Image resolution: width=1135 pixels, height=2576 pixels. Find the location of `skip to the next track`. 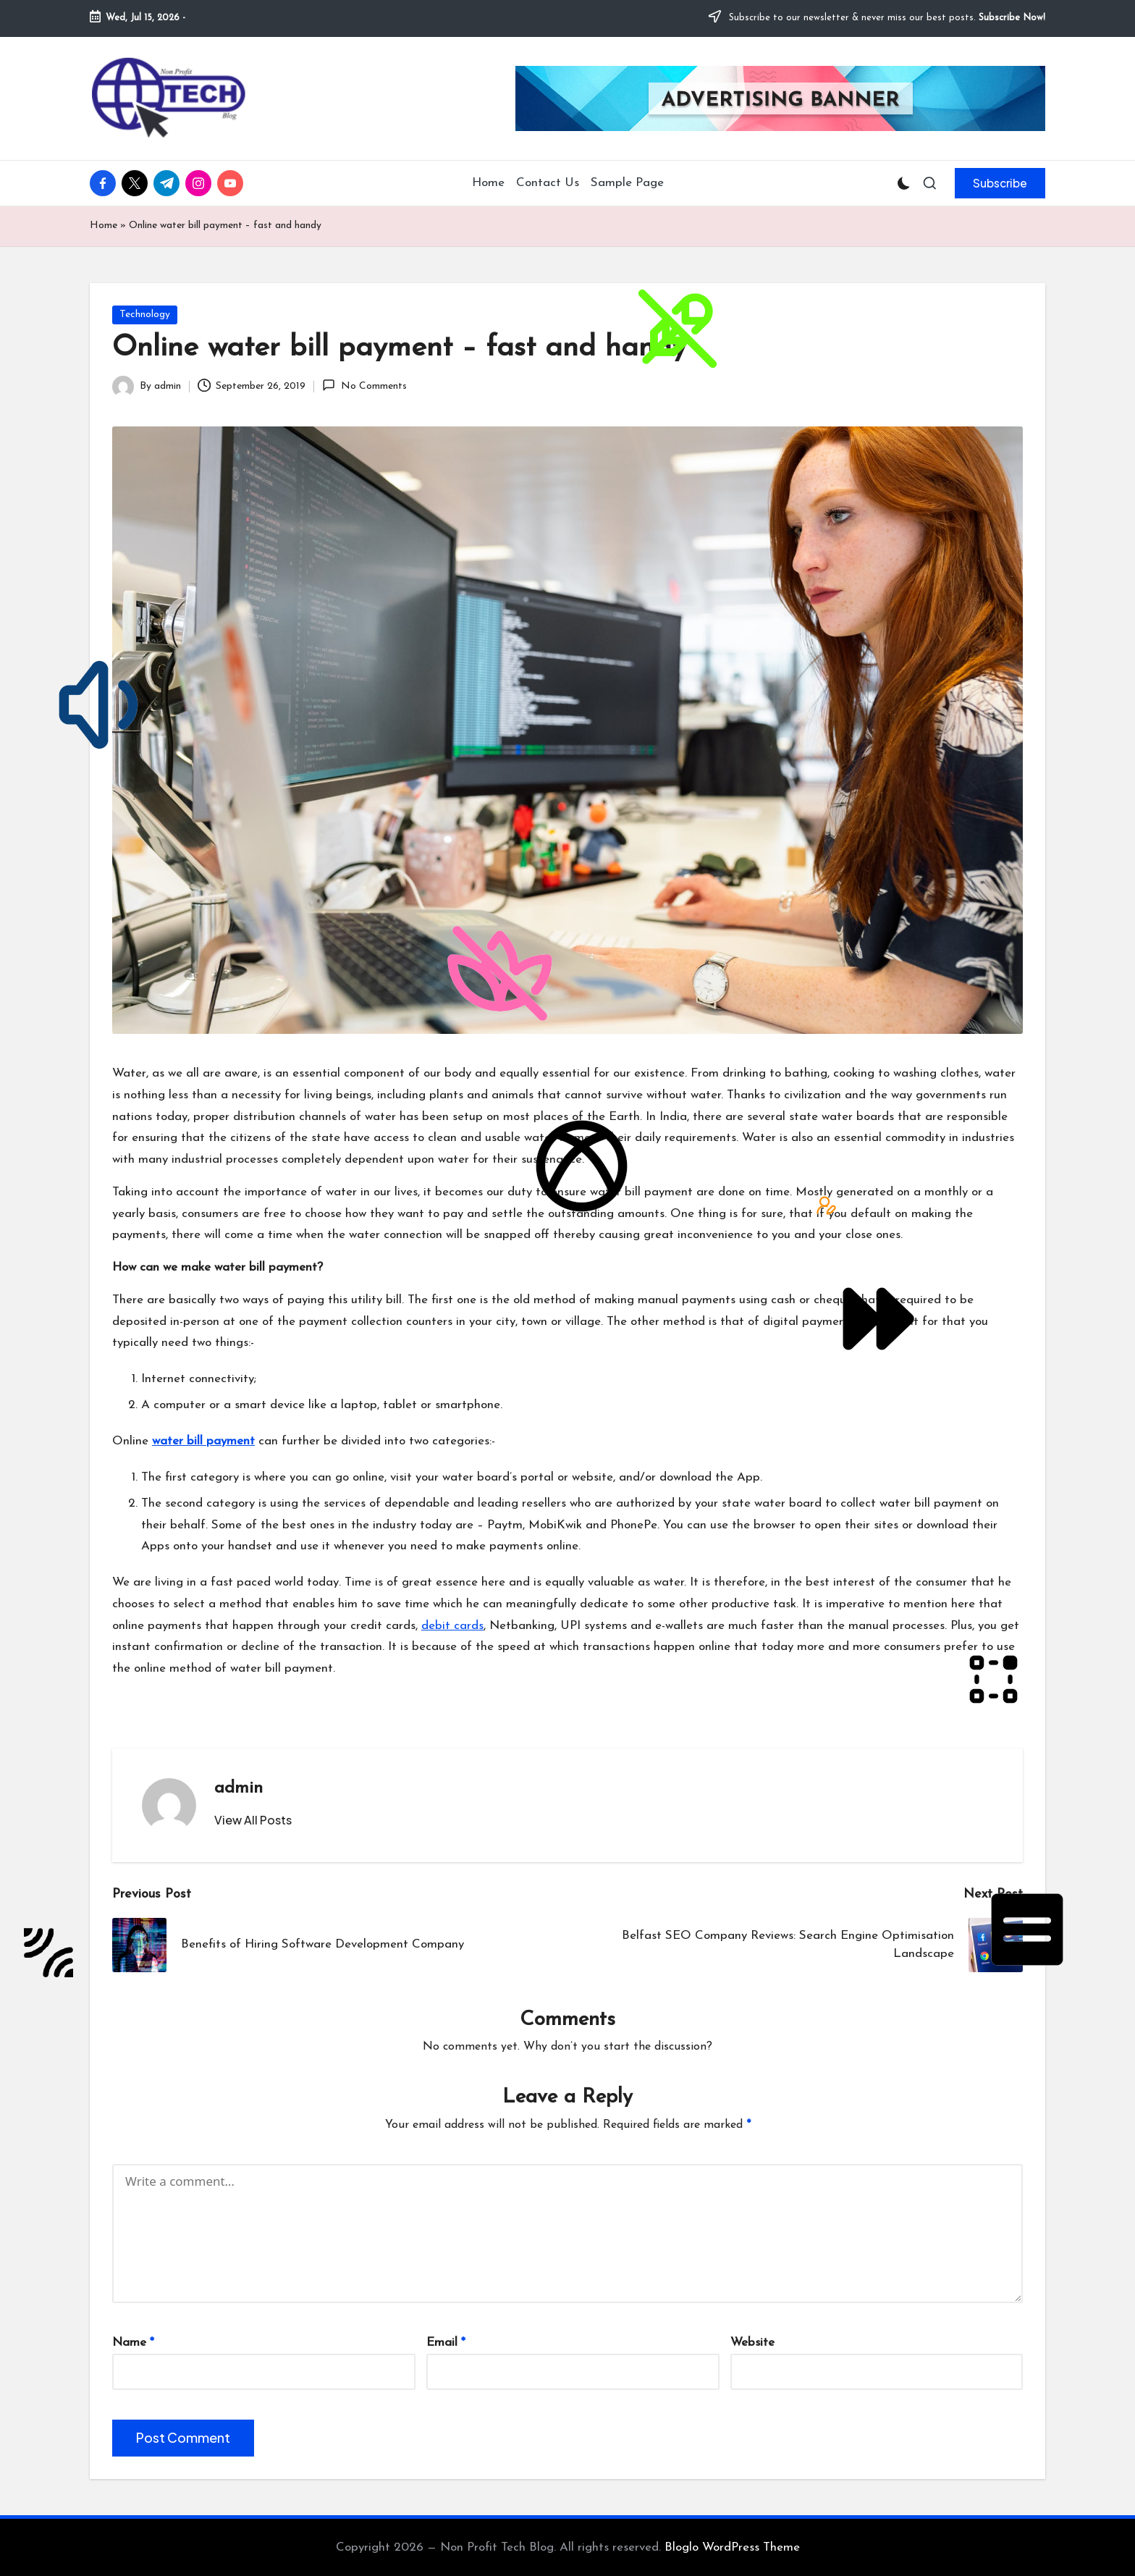

skip to the next track is located at coordinates (874, 1318).